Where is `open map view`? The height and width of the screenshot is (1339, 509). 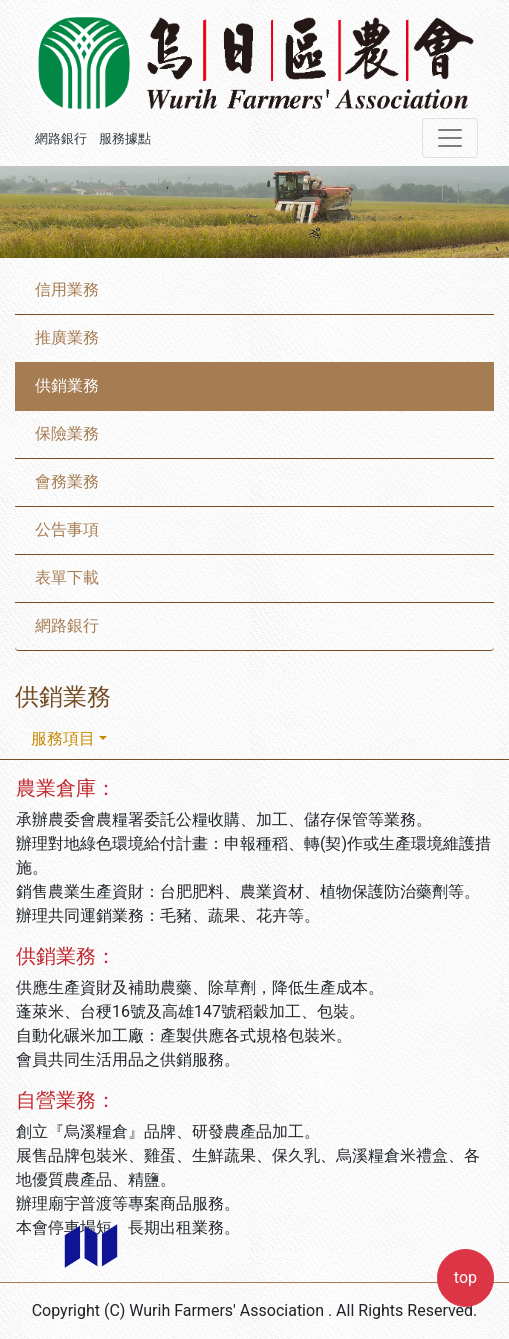
open map view is located at coordinates (91, 1246).